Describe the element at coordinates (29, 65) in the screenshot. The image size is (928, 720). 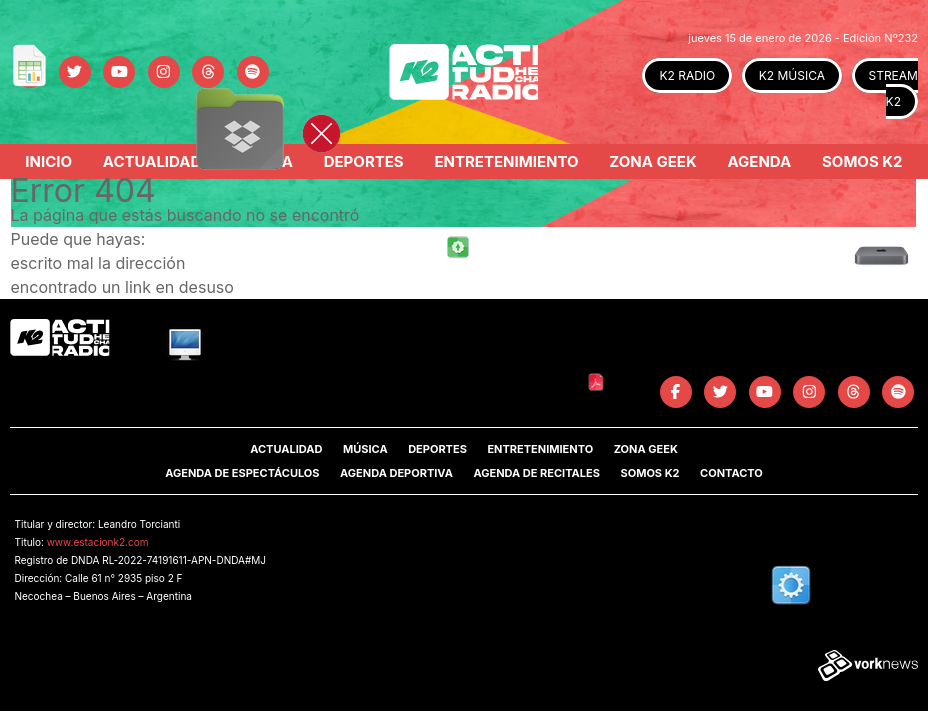
I see `open a spreadsheet file` at that location.